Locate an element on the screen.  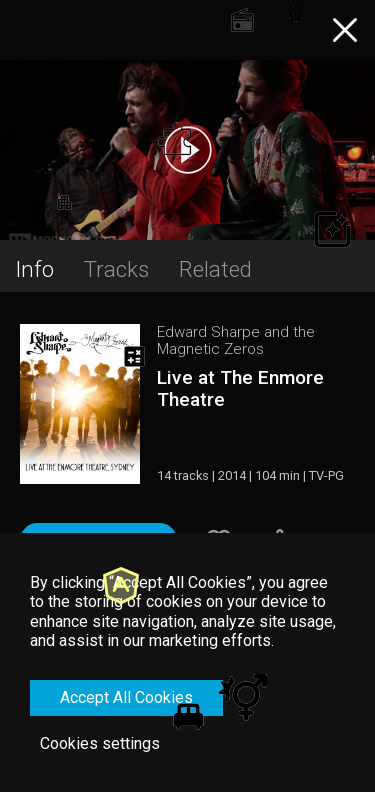
access plugins or extensions is located at coordinates (176, 140).